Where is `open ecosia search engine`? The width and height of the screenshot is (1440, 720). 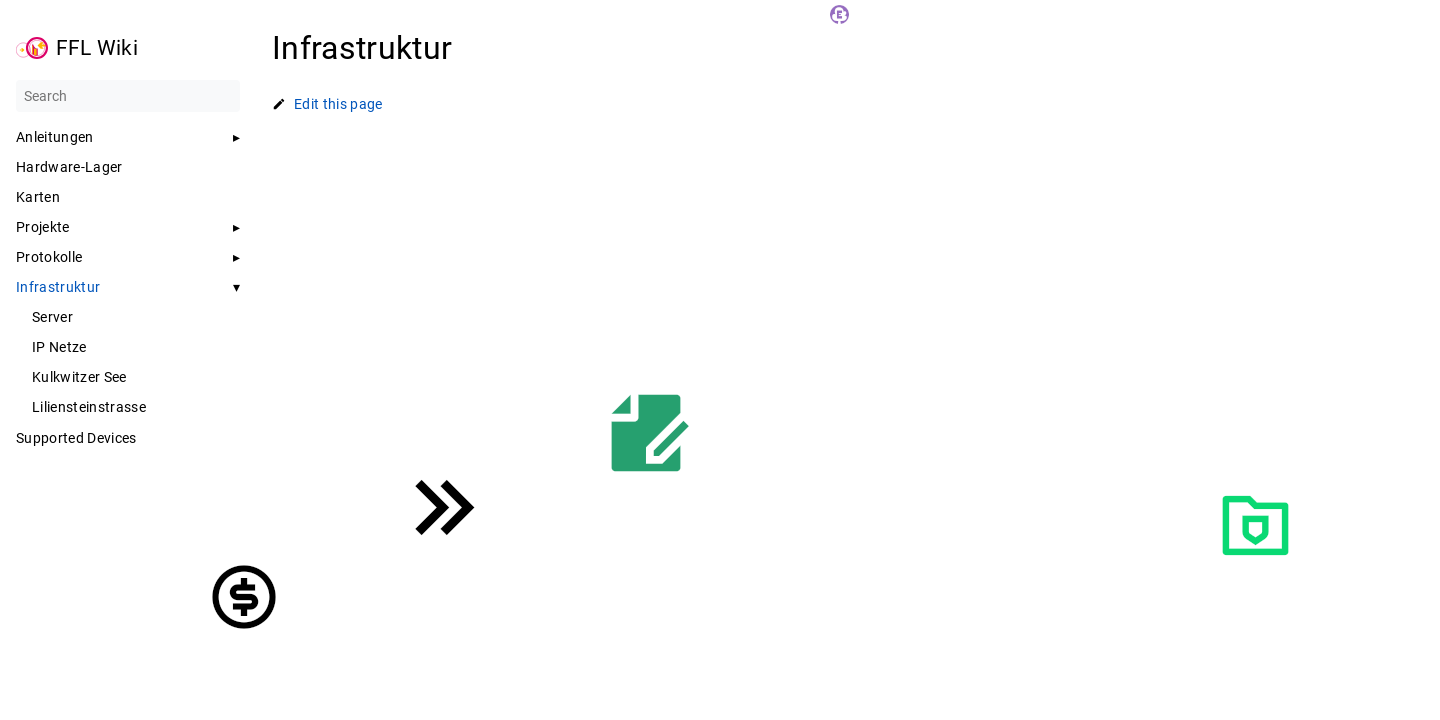
open ecosia search engine is located at coordinates (839, 14).